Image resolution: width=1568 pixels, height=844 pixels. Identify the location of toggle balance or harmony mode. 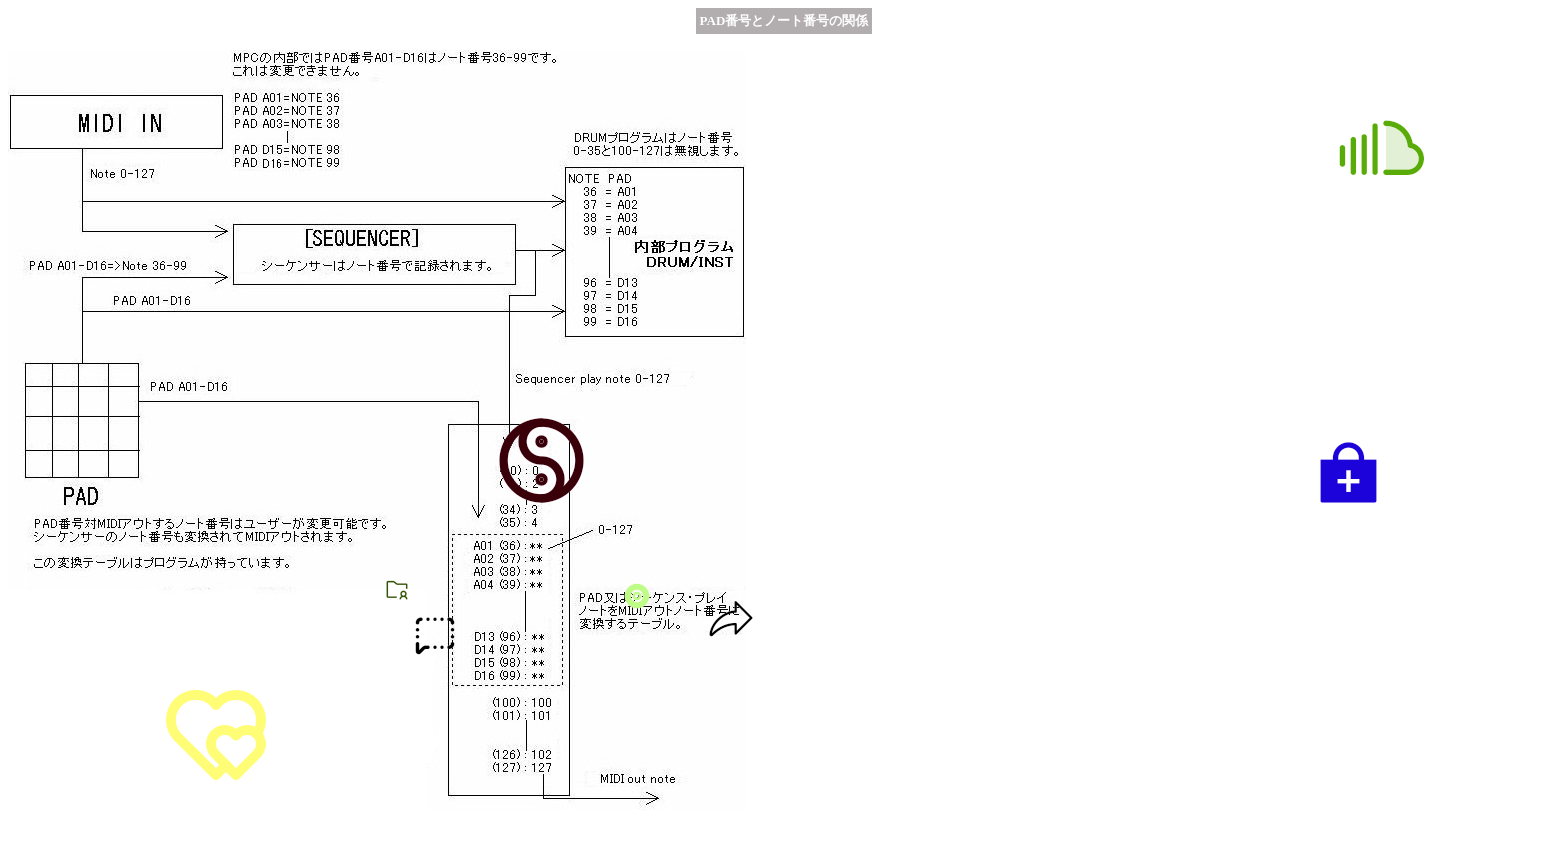
(541, 460).